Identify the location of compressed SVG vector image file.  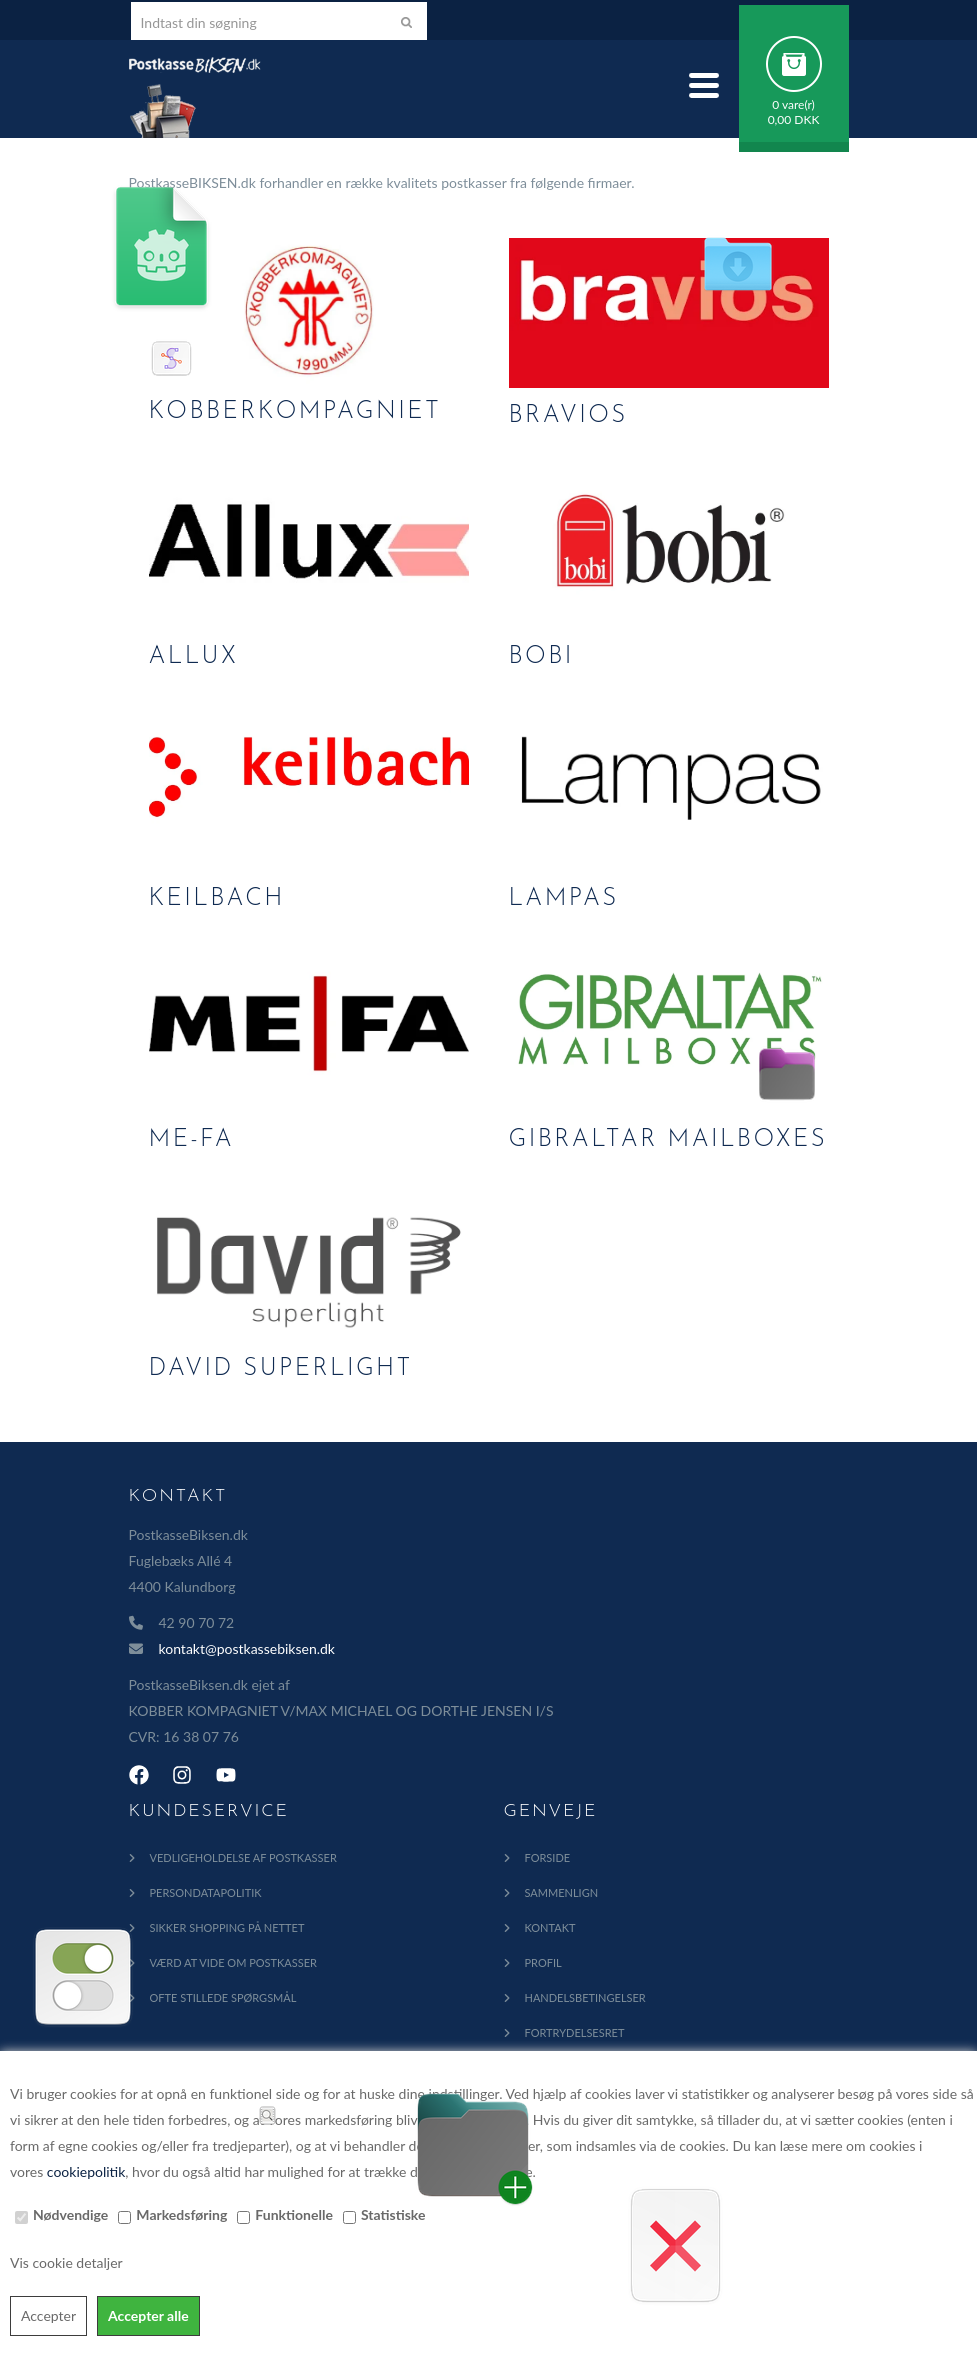
(171, 357).